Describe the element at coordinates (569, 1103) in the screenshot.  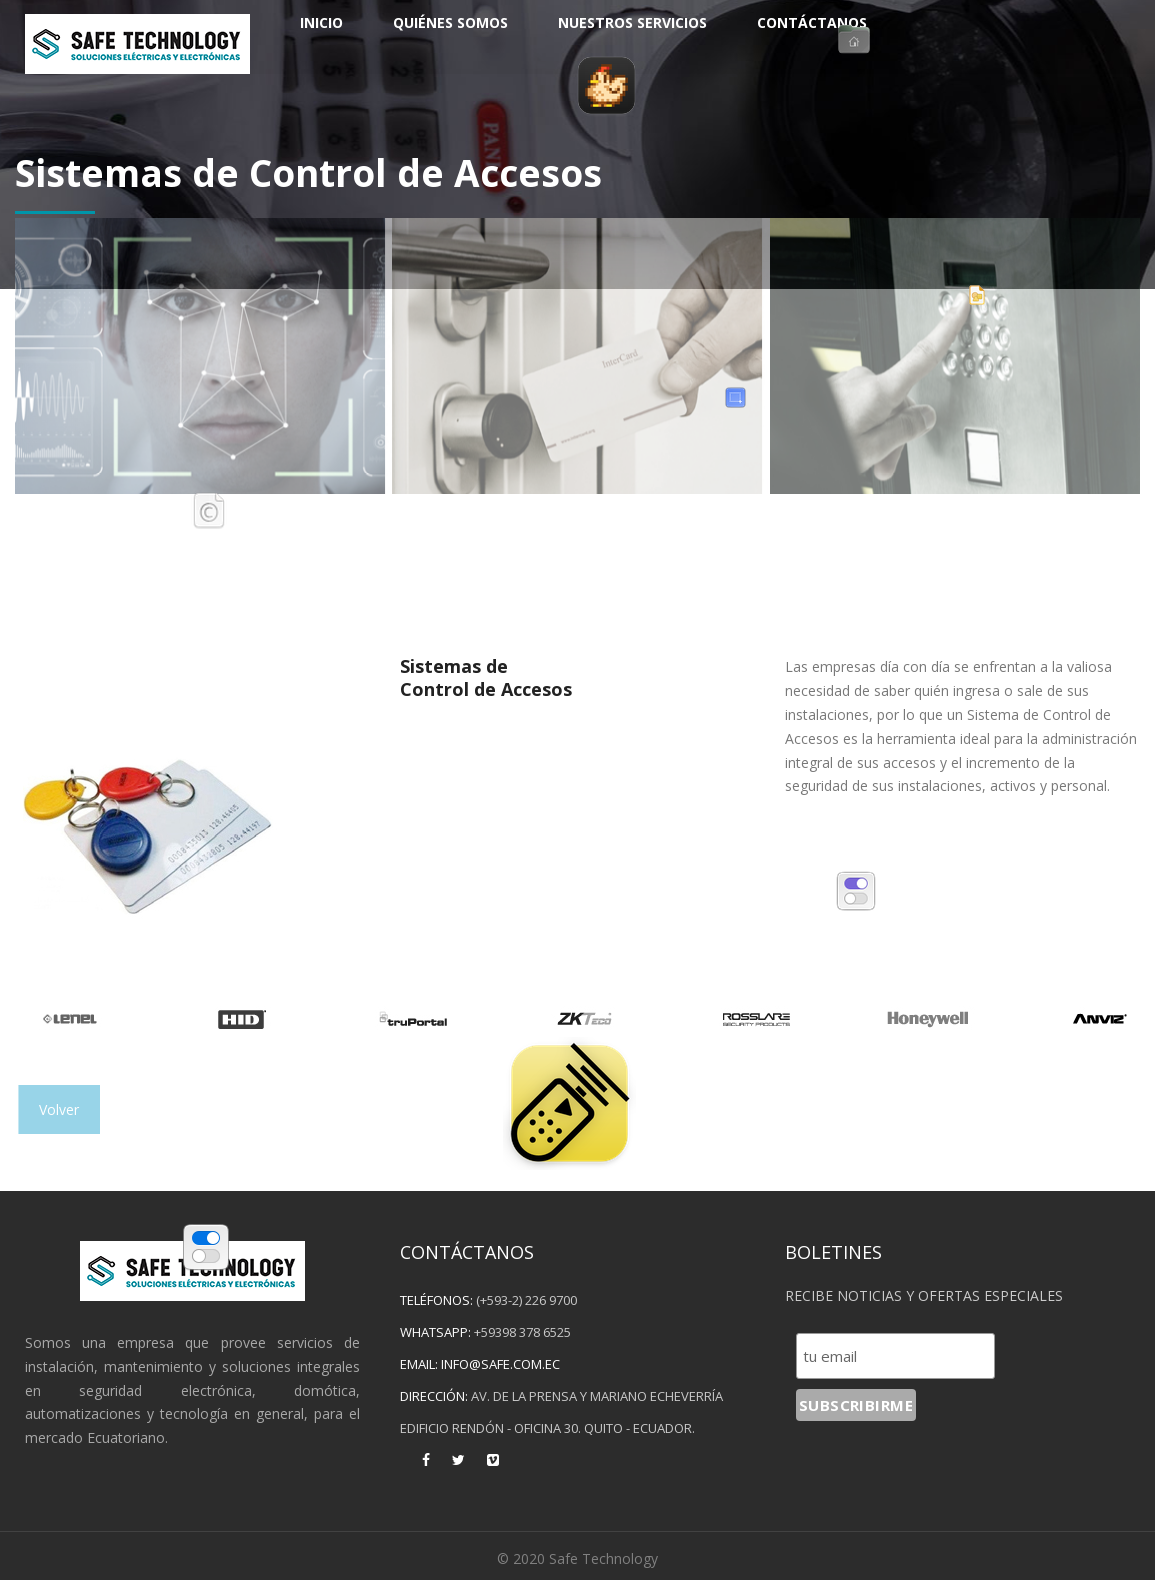
I see `open community remote app` at that location.